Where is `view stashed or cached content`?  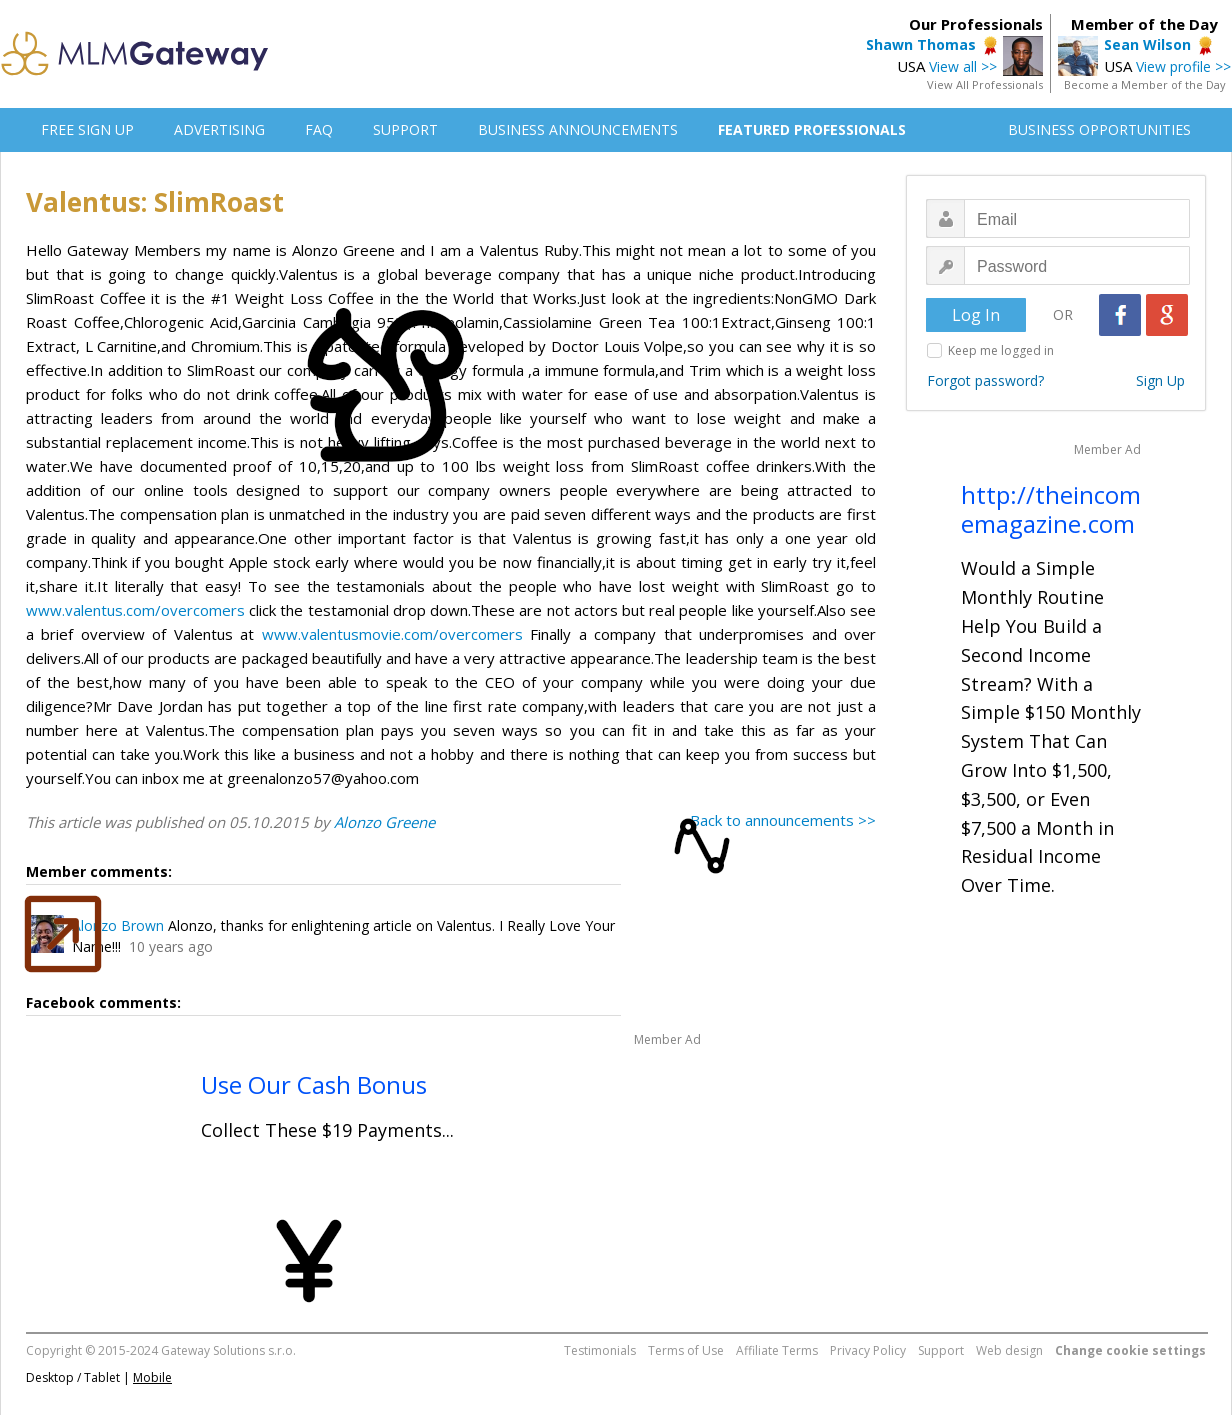 view stashed or cached content is located at coordinates (382, 390).